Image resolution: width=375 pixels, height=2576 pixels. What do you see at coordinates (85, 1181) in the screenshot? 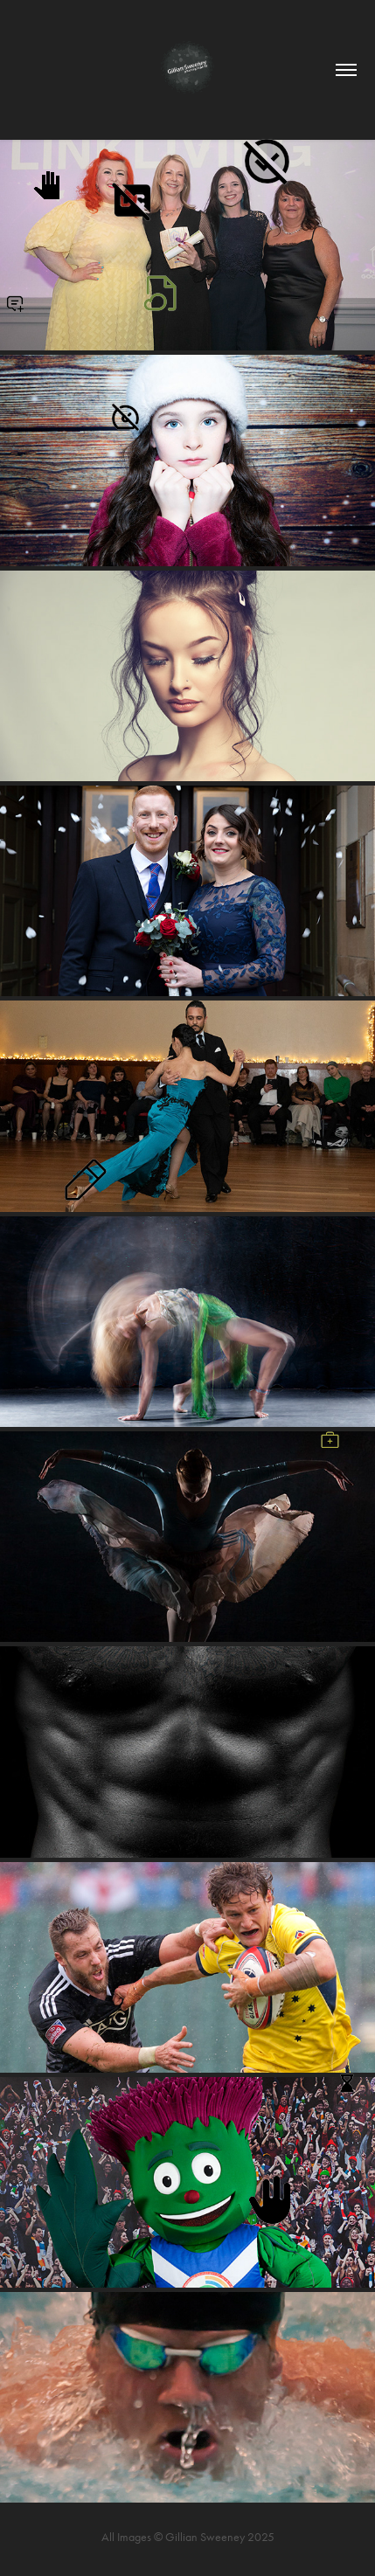
I see `edit content or text` at bounding box center [85, 1181].